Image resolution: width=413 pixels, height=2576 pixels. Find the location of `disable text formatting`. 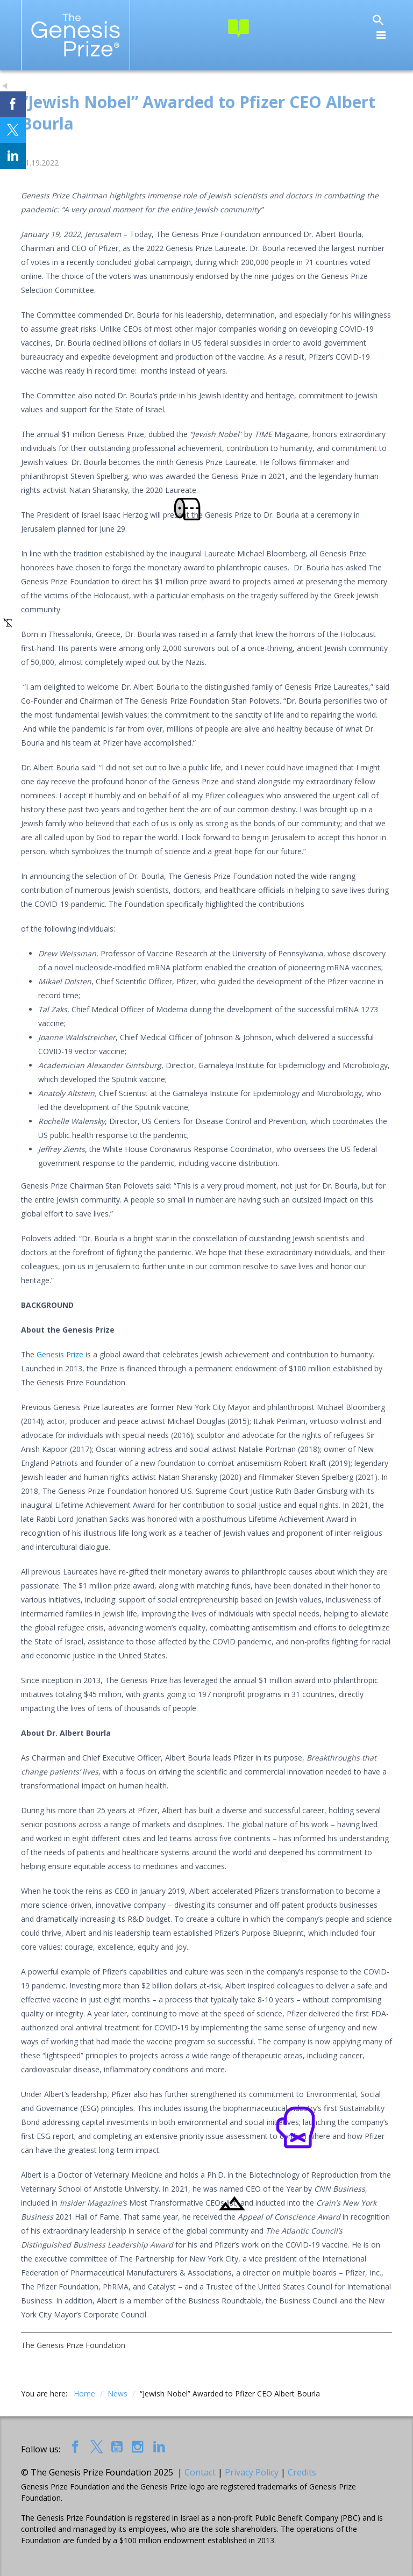

disable text formatting is located at coordinates (8, 622).